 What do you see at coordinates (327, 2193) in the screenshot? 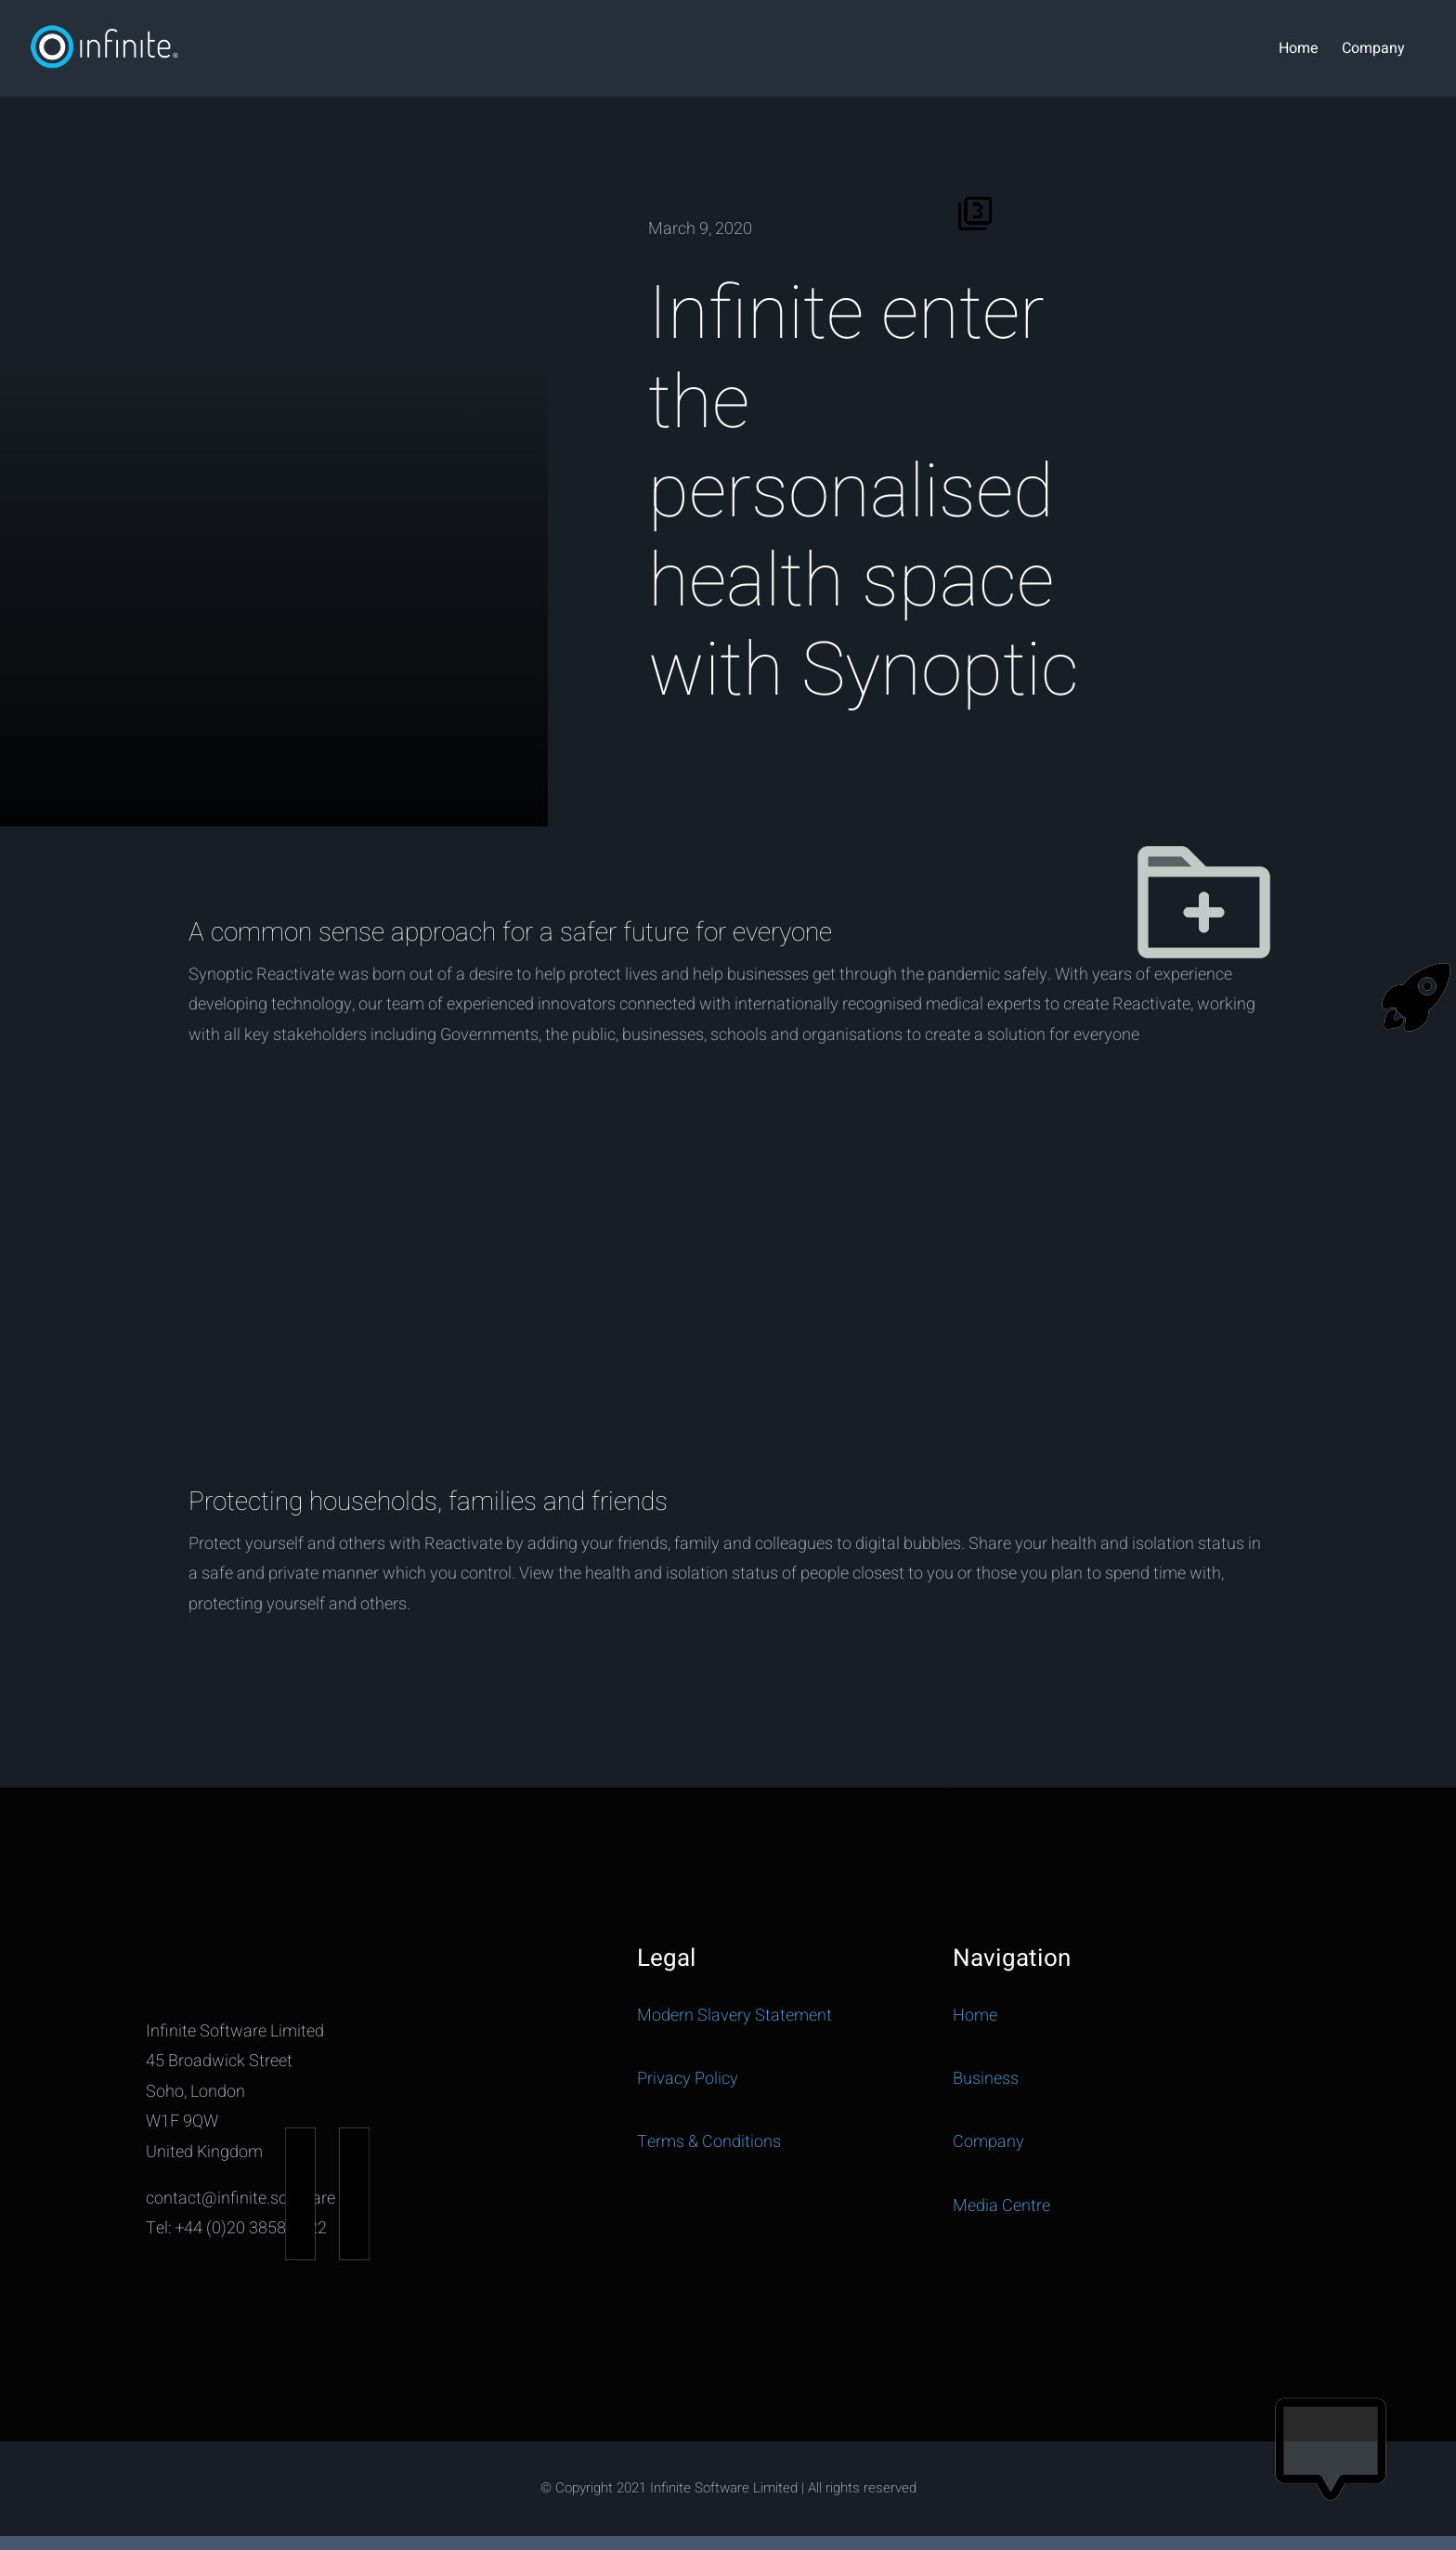
I see `pause media playback` at bounding box center [327, 2193].